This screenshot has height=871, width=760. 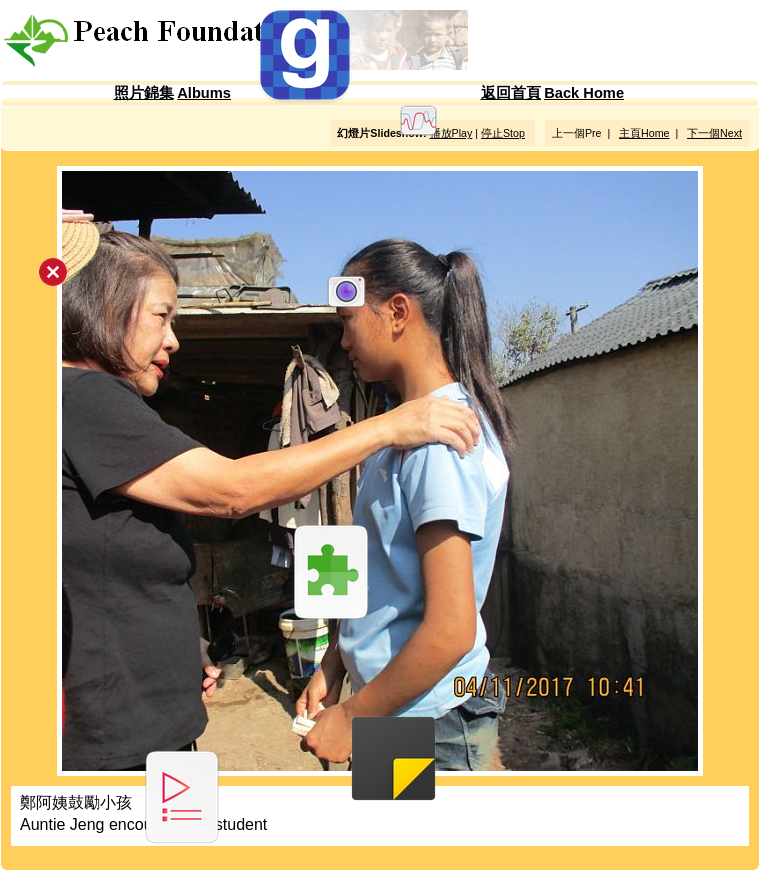 What do you see at coordinates (418, 120) in the screenshot?
I see `view battery and power usage statistics` at bounding box center [418, 120].